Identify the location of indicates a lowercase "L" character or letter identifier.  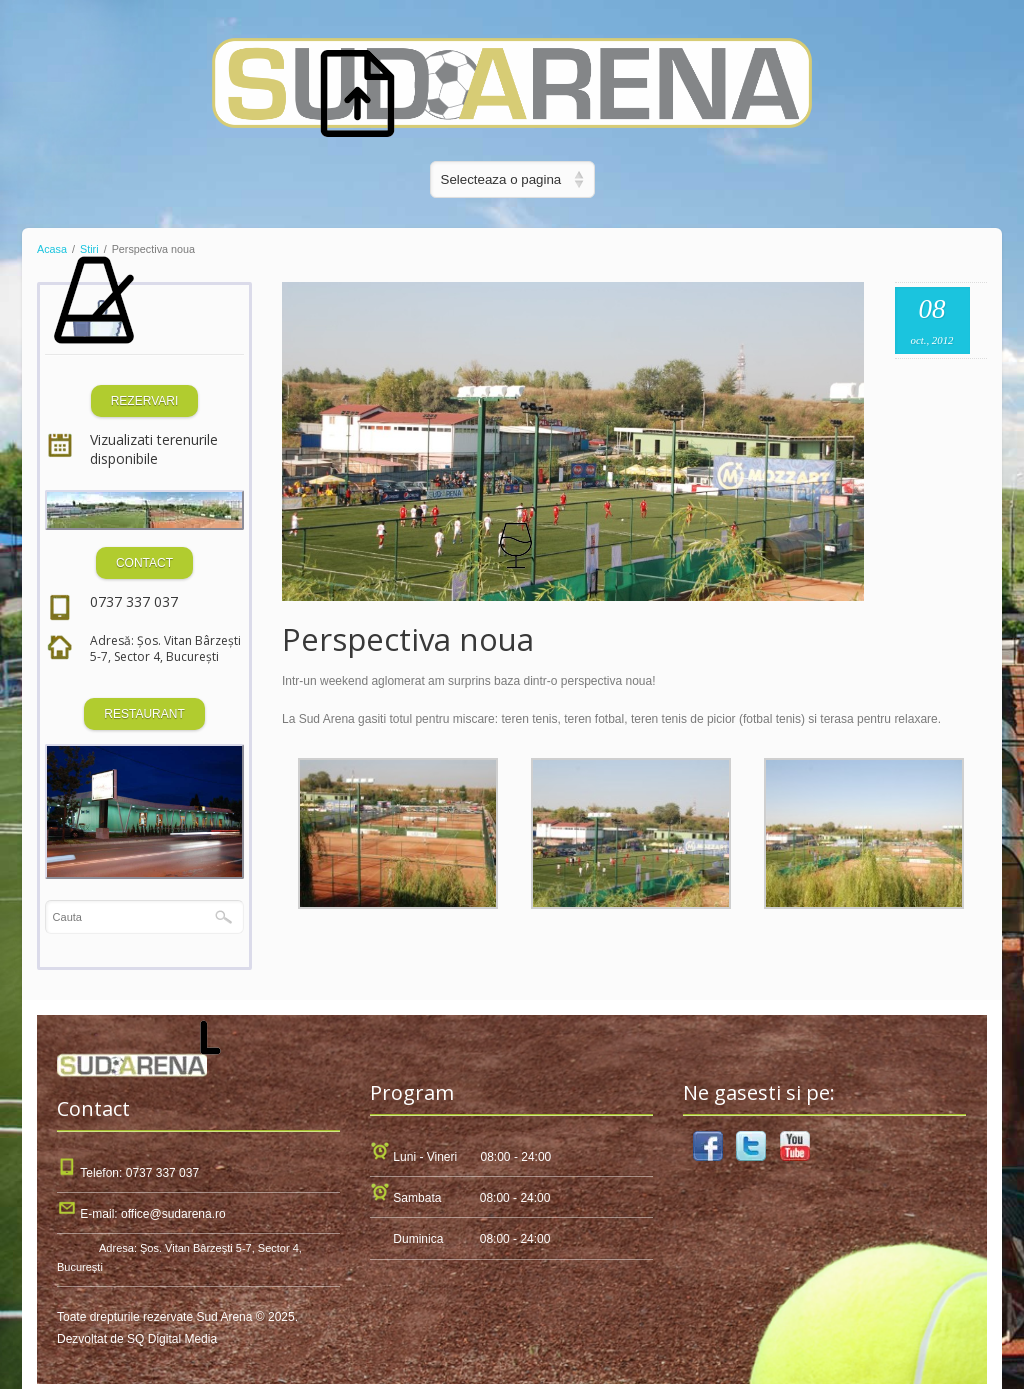
(210, 1037).